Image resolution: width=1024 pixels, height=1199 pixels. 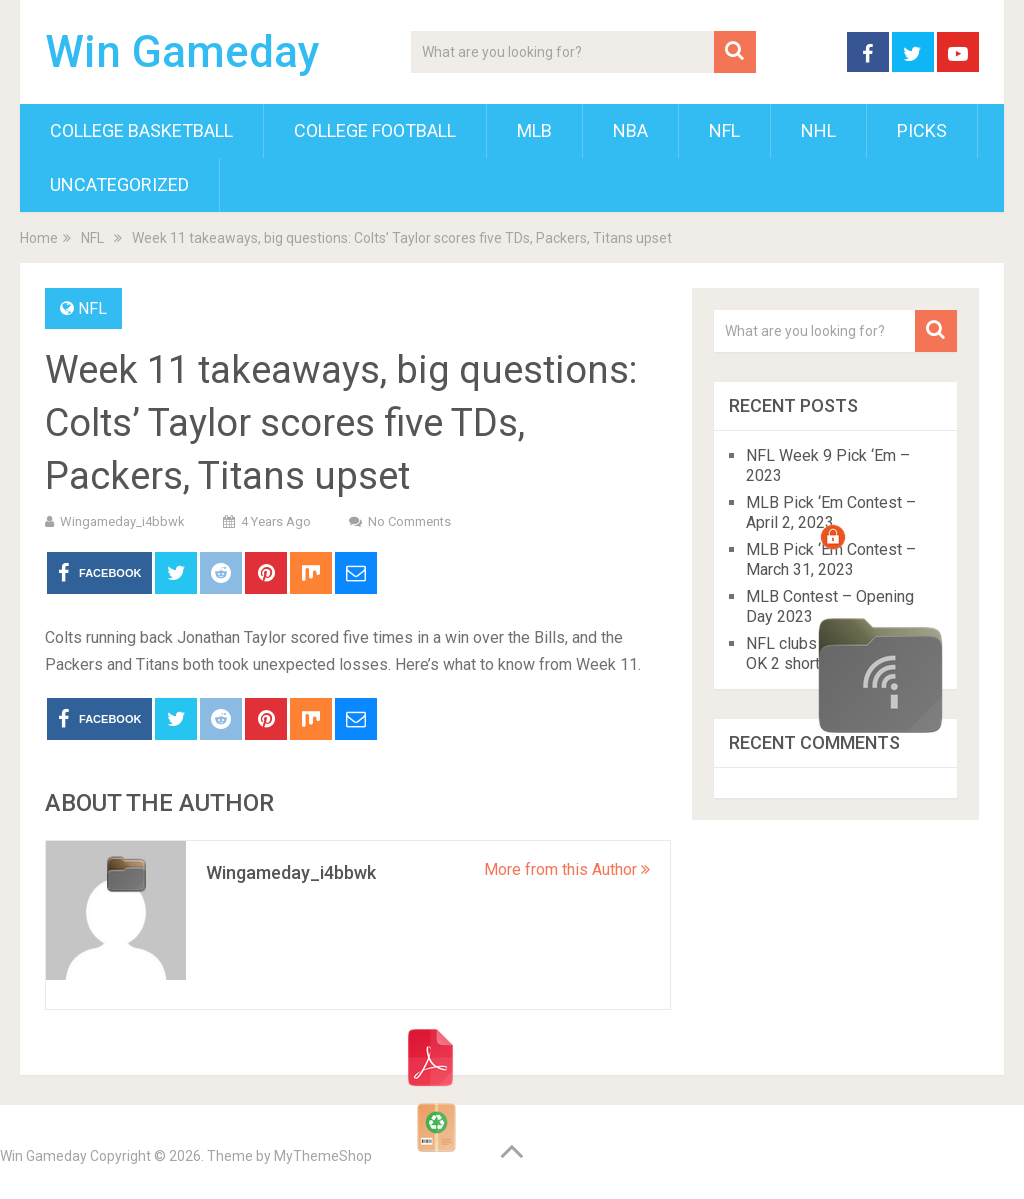 What do you see at coordinates (126, 873) in the screenshot?
I see `drop files here to move them into this folder` at bounding box center [126, 873].